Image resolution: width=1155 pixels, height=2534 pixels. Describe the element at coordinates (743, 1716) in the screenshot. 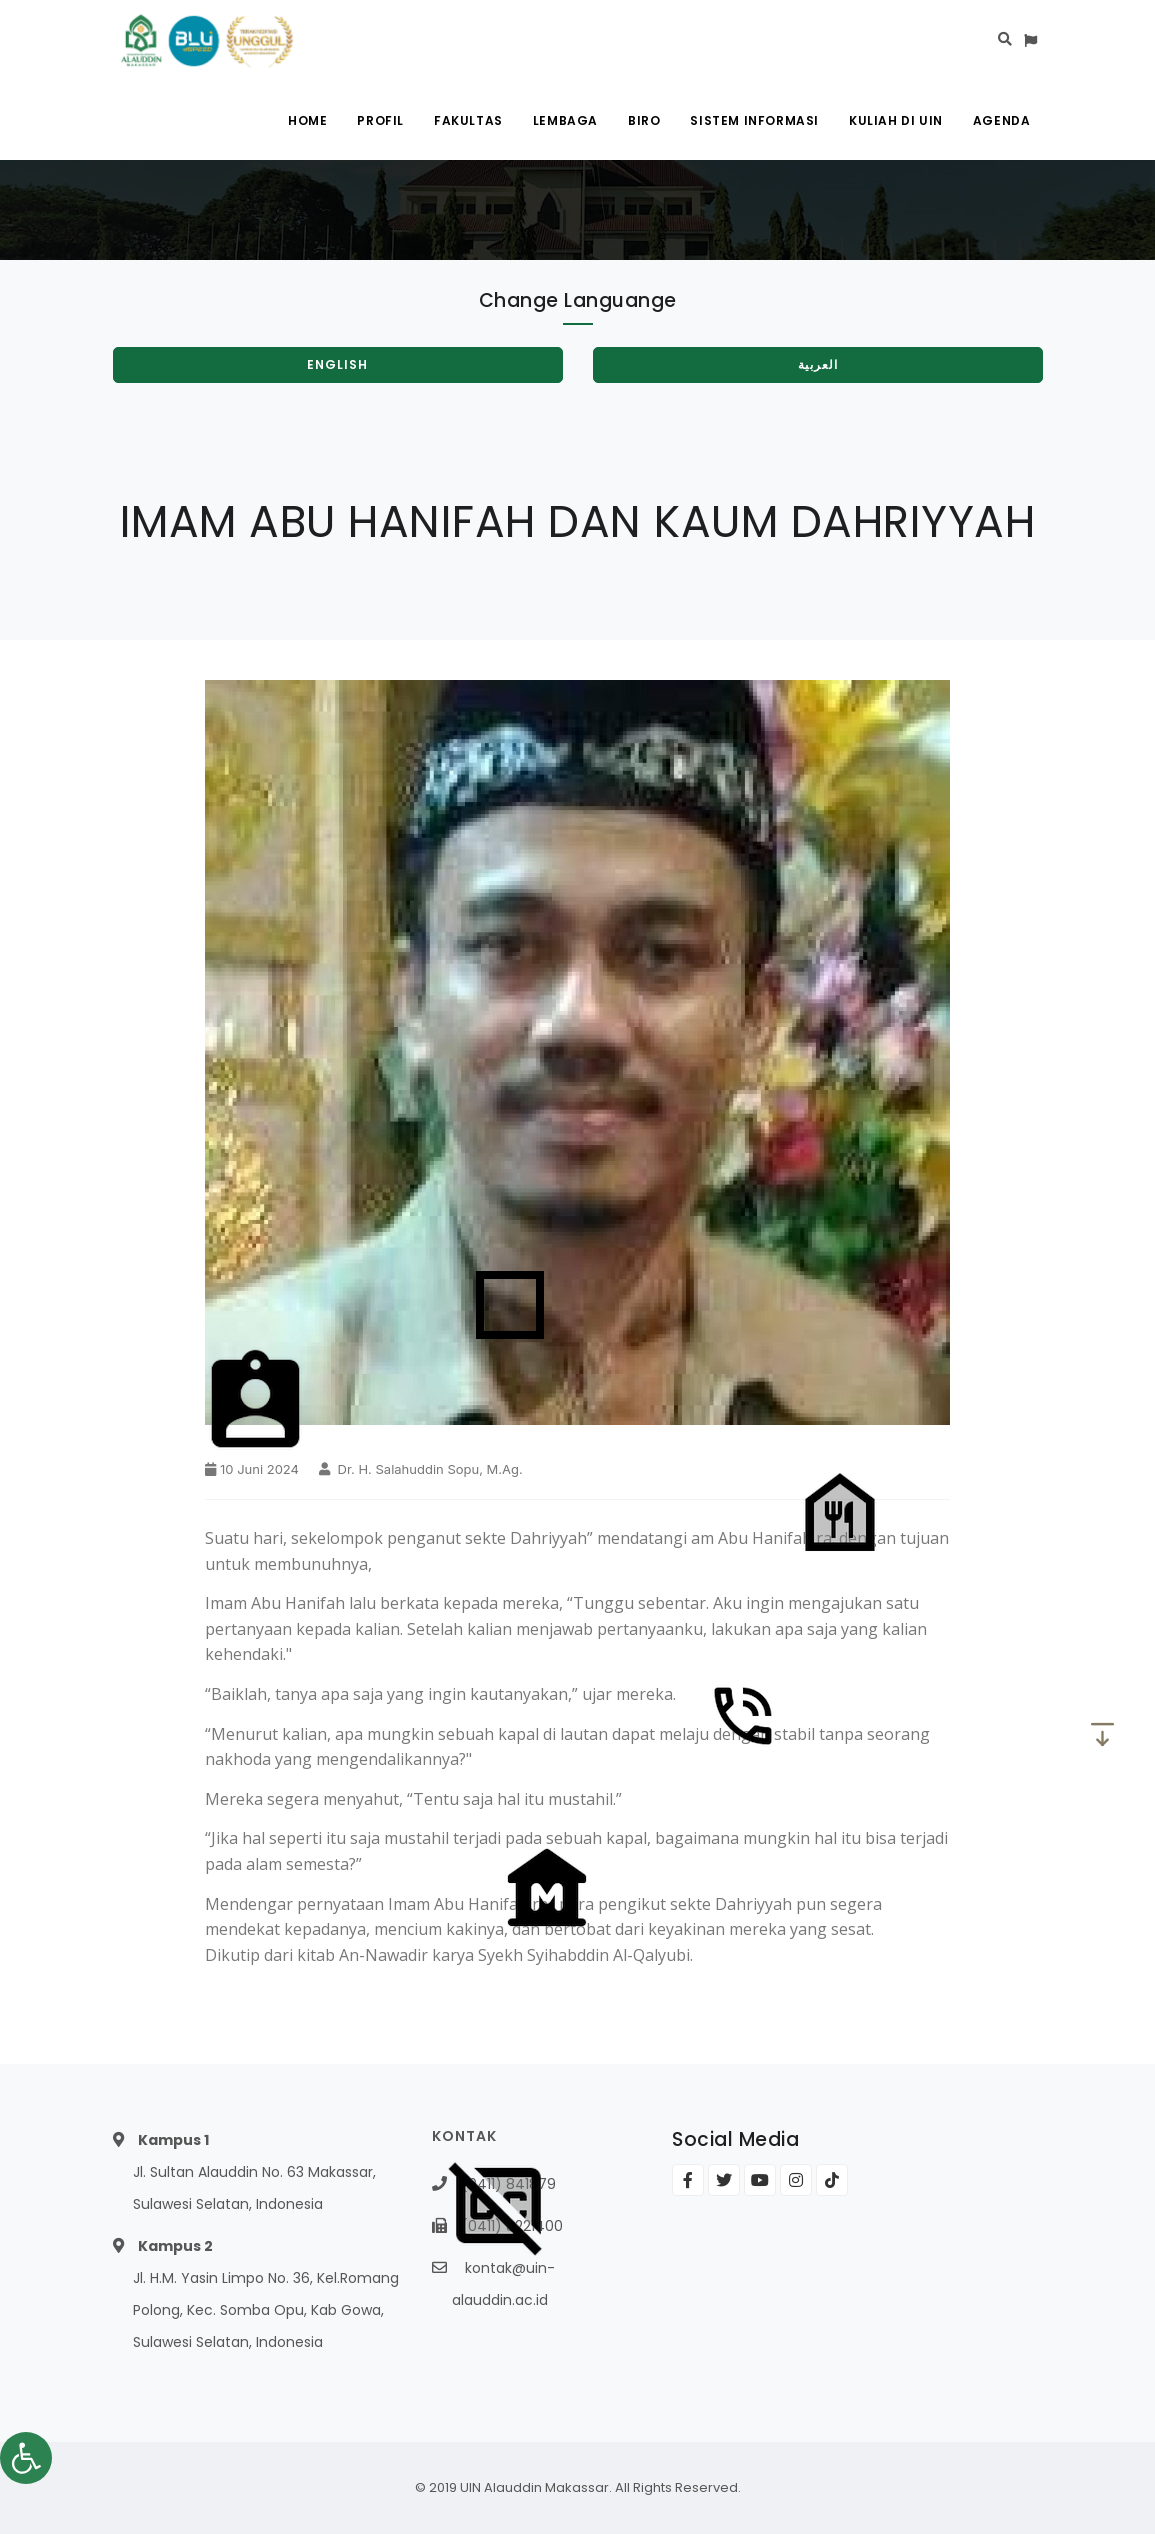

I see `indicates an active phone call in progress` at that location.